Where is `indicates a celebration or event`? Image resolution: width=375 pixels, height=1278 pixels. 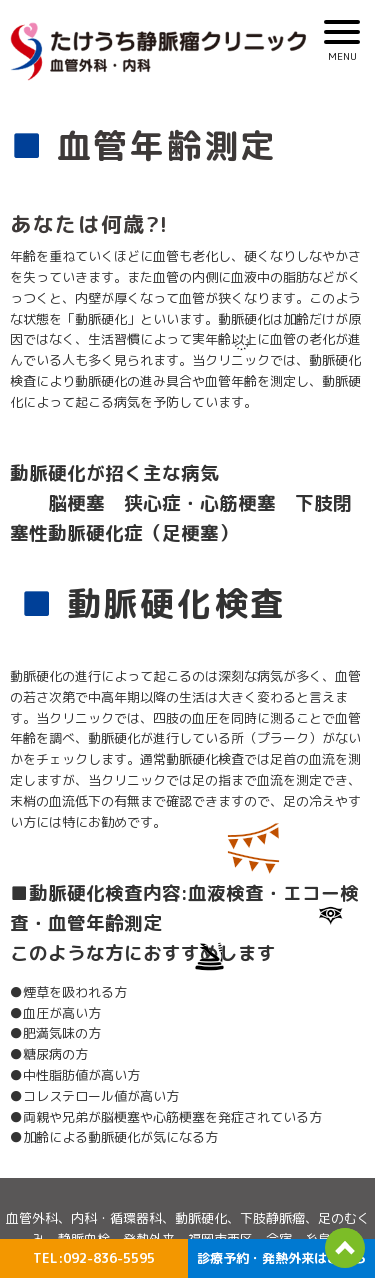
indicates a celebration or event is located at coordinates (253, 848).